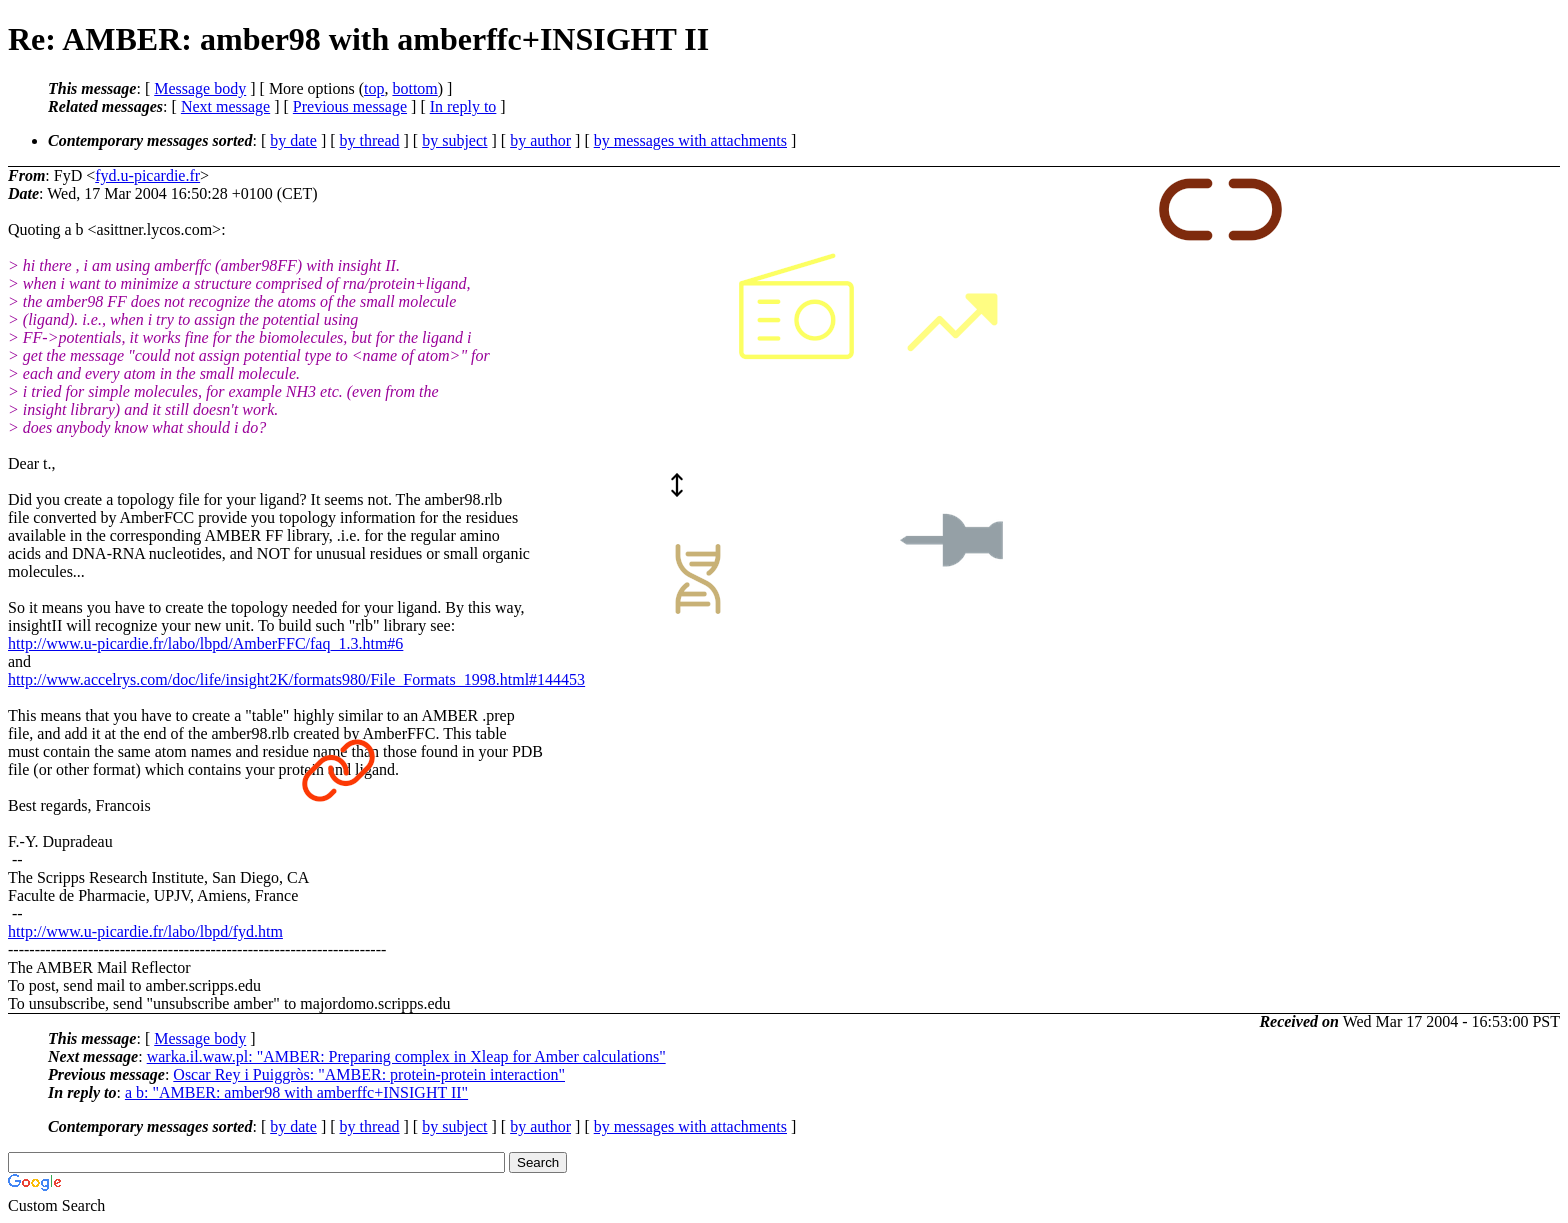 This screenshot has width=1568, height=1223. Describe the element at coordinates (796, 315) in the screenshot. I see `open radio or audio streaming` at that location.